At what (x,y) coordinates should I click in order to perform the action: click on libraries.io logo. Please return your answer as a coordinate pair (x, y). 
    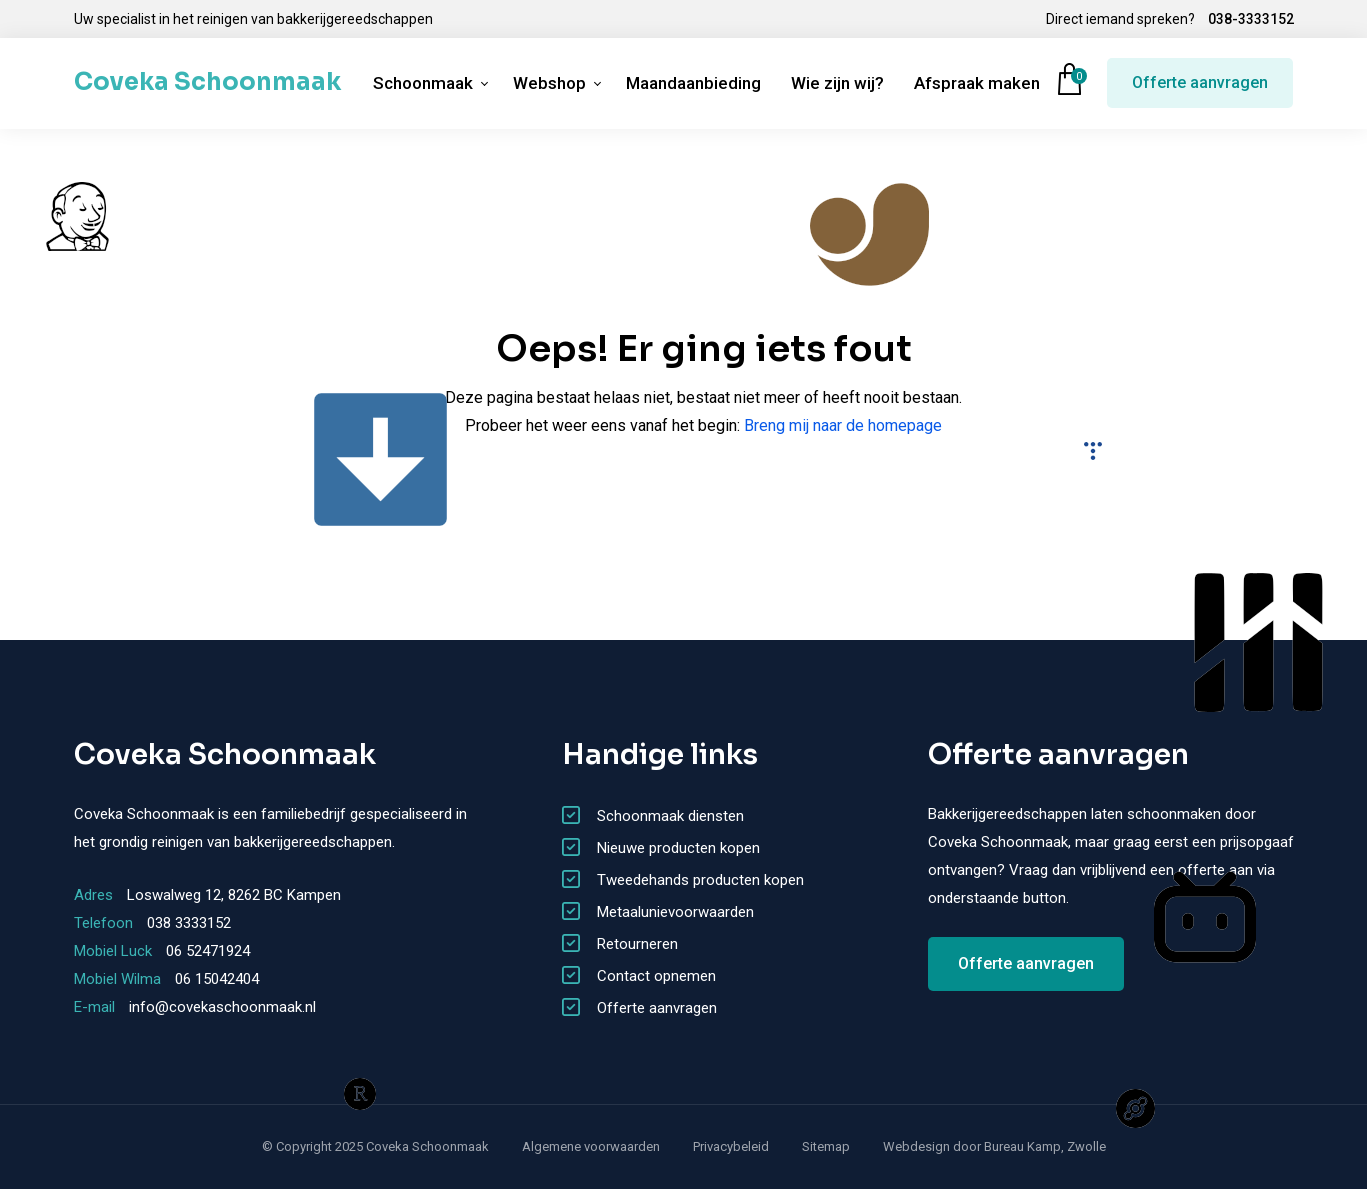
    Looking at the image, I should click on (1258, 642).